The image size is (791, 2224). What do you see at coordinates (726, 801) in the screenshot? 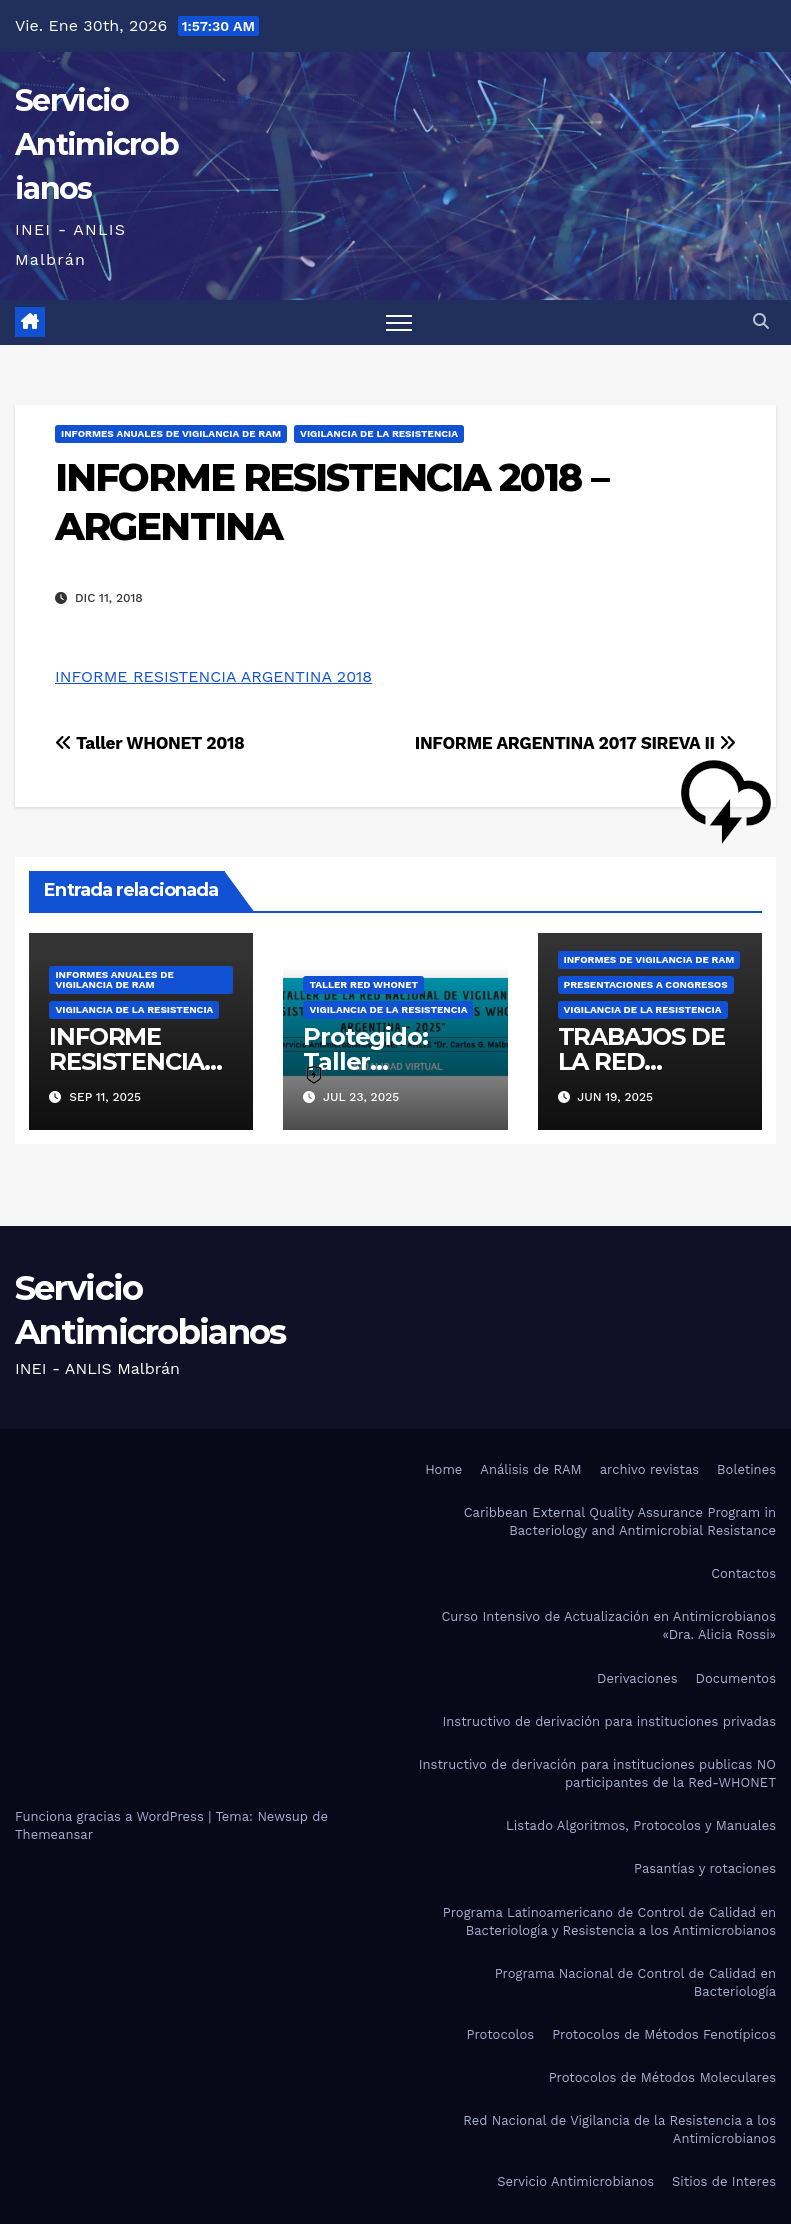
I see `indicates thunderstorm weather conditions` at bounding box center [726, 801].